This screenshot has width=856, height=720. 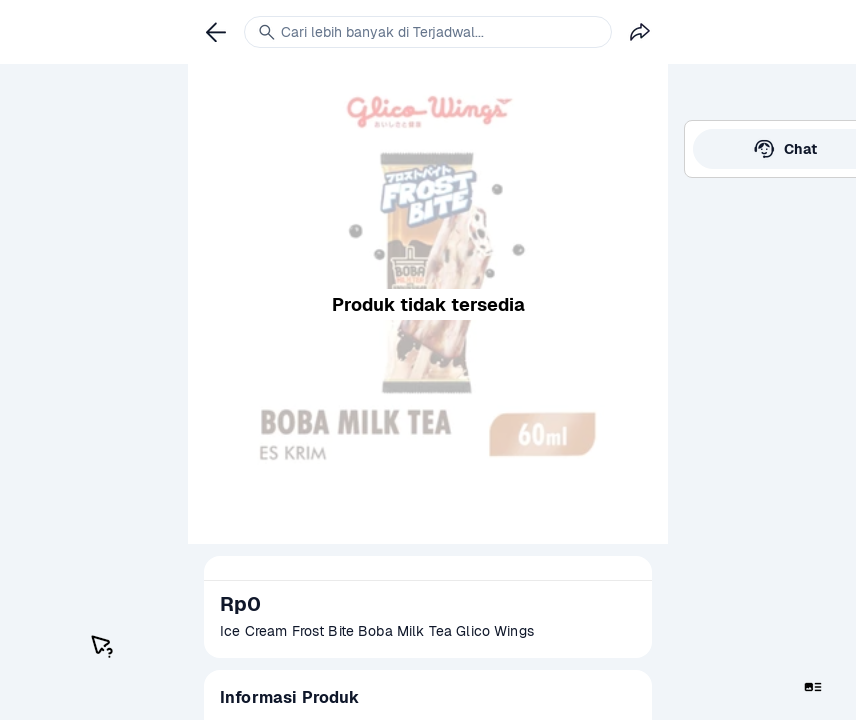 What do you see at coordinates (813, 687) in the screenshot?
I see `view media with text description` at bounding box center [813, 687].